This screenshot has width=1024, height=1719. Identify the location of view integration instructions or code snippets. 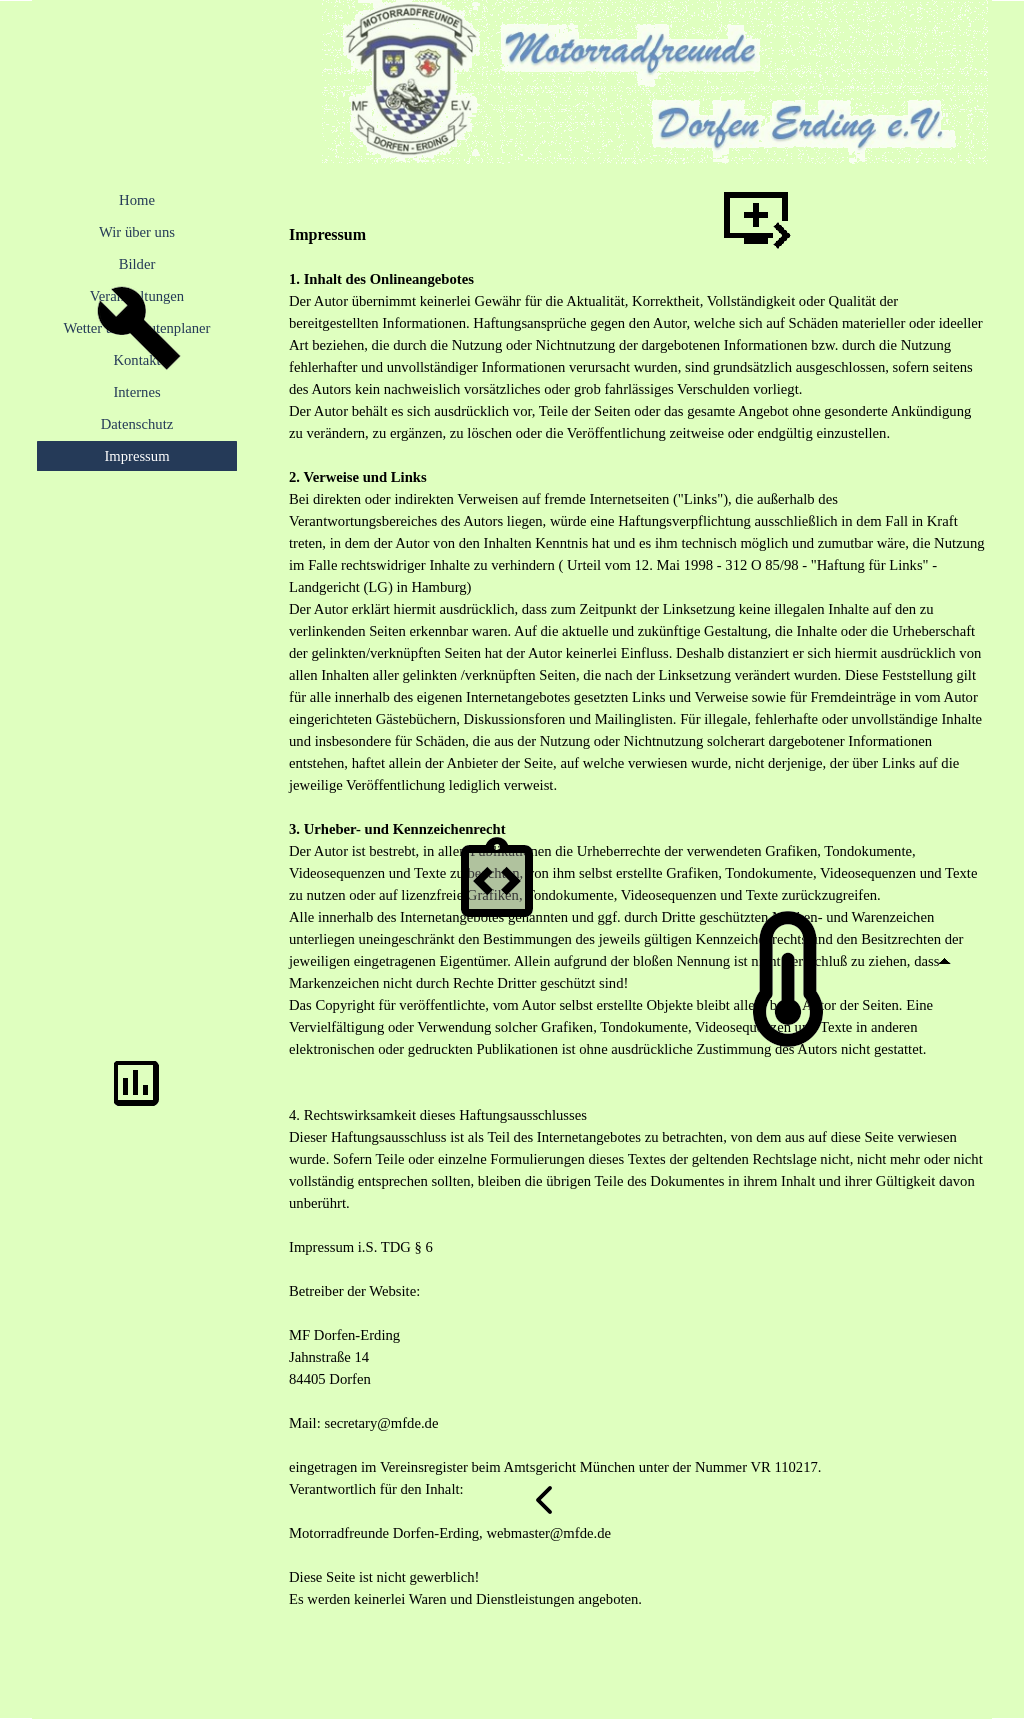
(497, 881).